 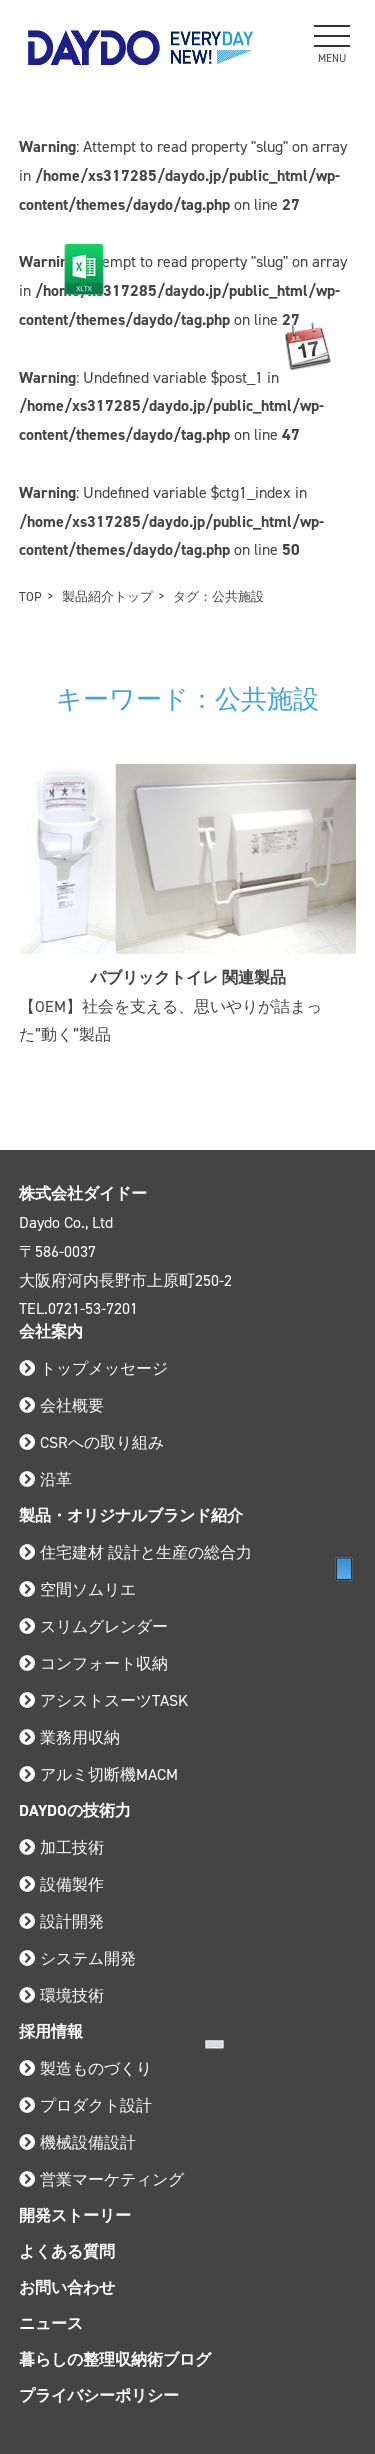 I want to click on bluetooth keyboard connected, so click(x=214, y=2044).